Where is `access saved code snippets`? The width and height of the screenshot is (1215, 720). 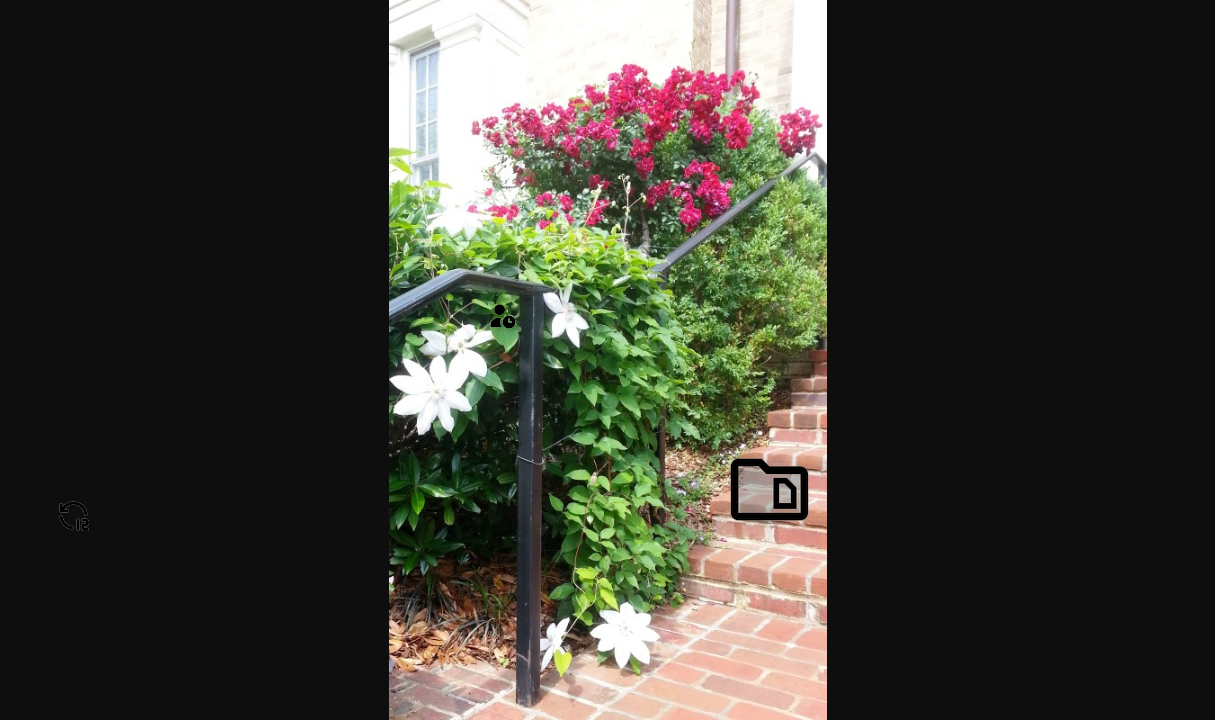
access saved code snippets is located at coordinates (769, 489).